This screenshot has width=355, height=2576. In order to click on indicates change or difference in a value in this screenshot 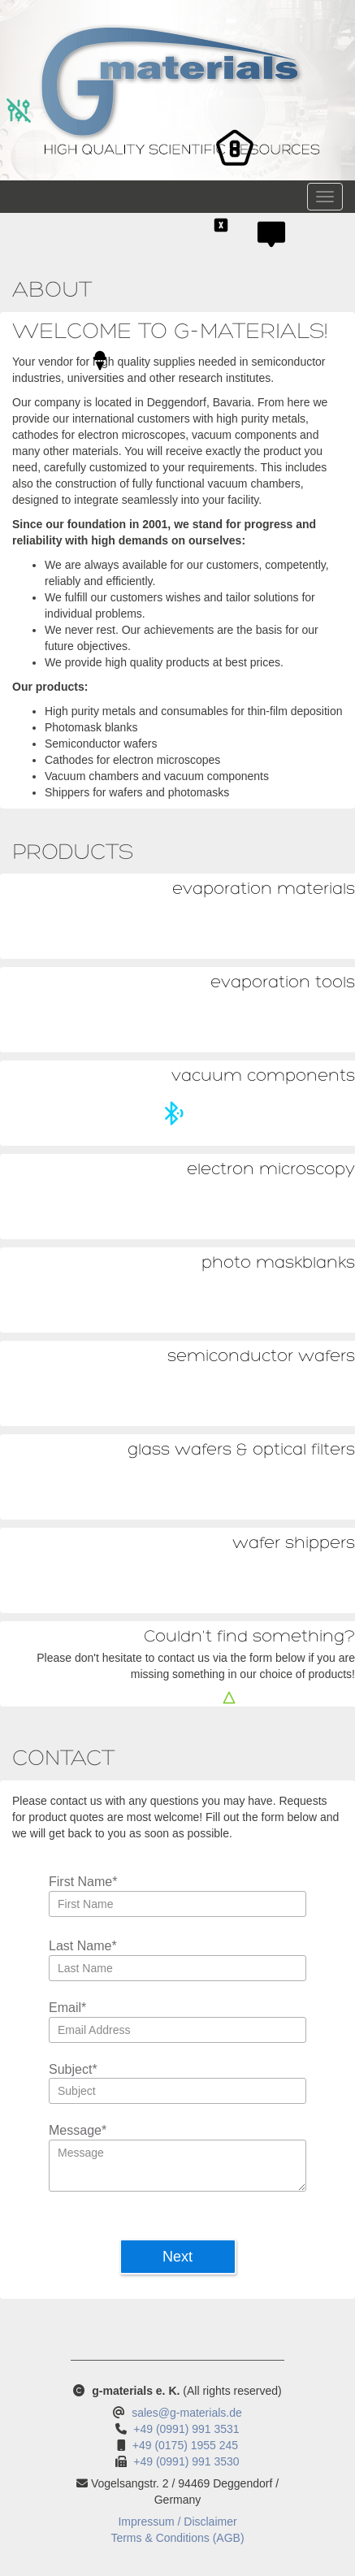, I will do `click(229, 1698)`.